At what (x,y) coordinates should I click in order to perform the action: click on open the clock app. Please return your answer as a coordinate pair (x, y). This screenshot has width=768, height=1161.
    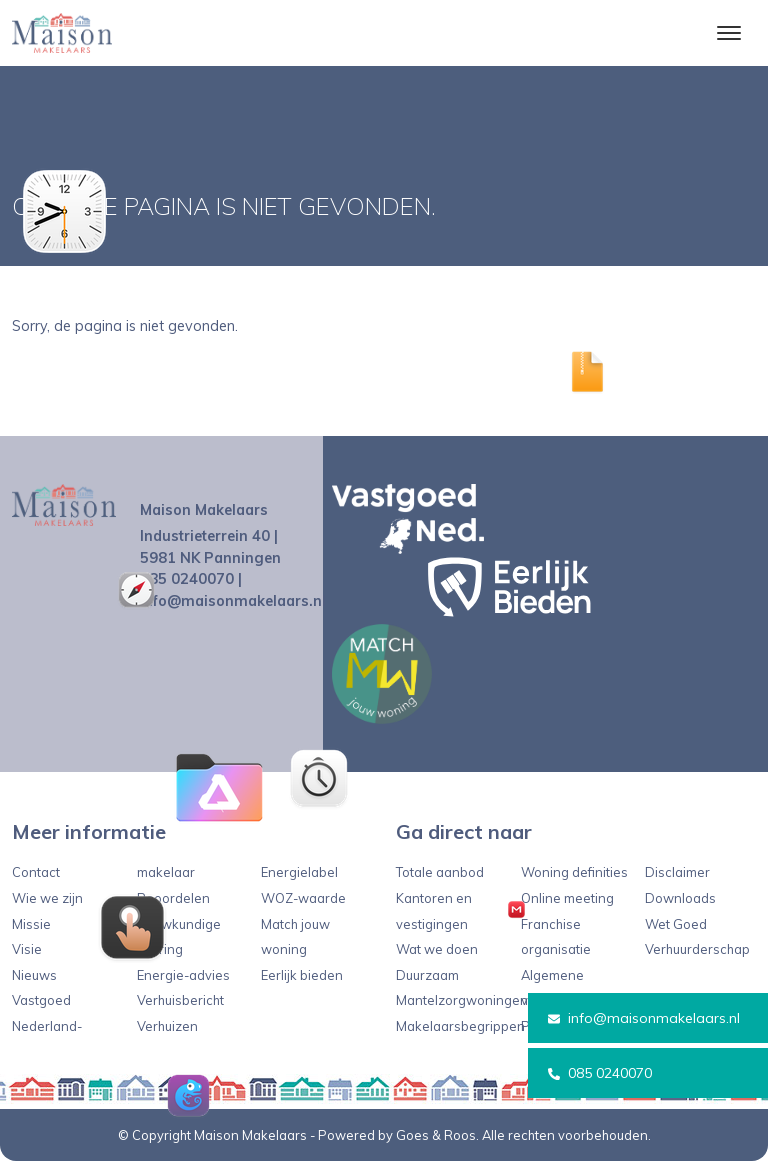
    Looking at the image, I should click on (64, 211).